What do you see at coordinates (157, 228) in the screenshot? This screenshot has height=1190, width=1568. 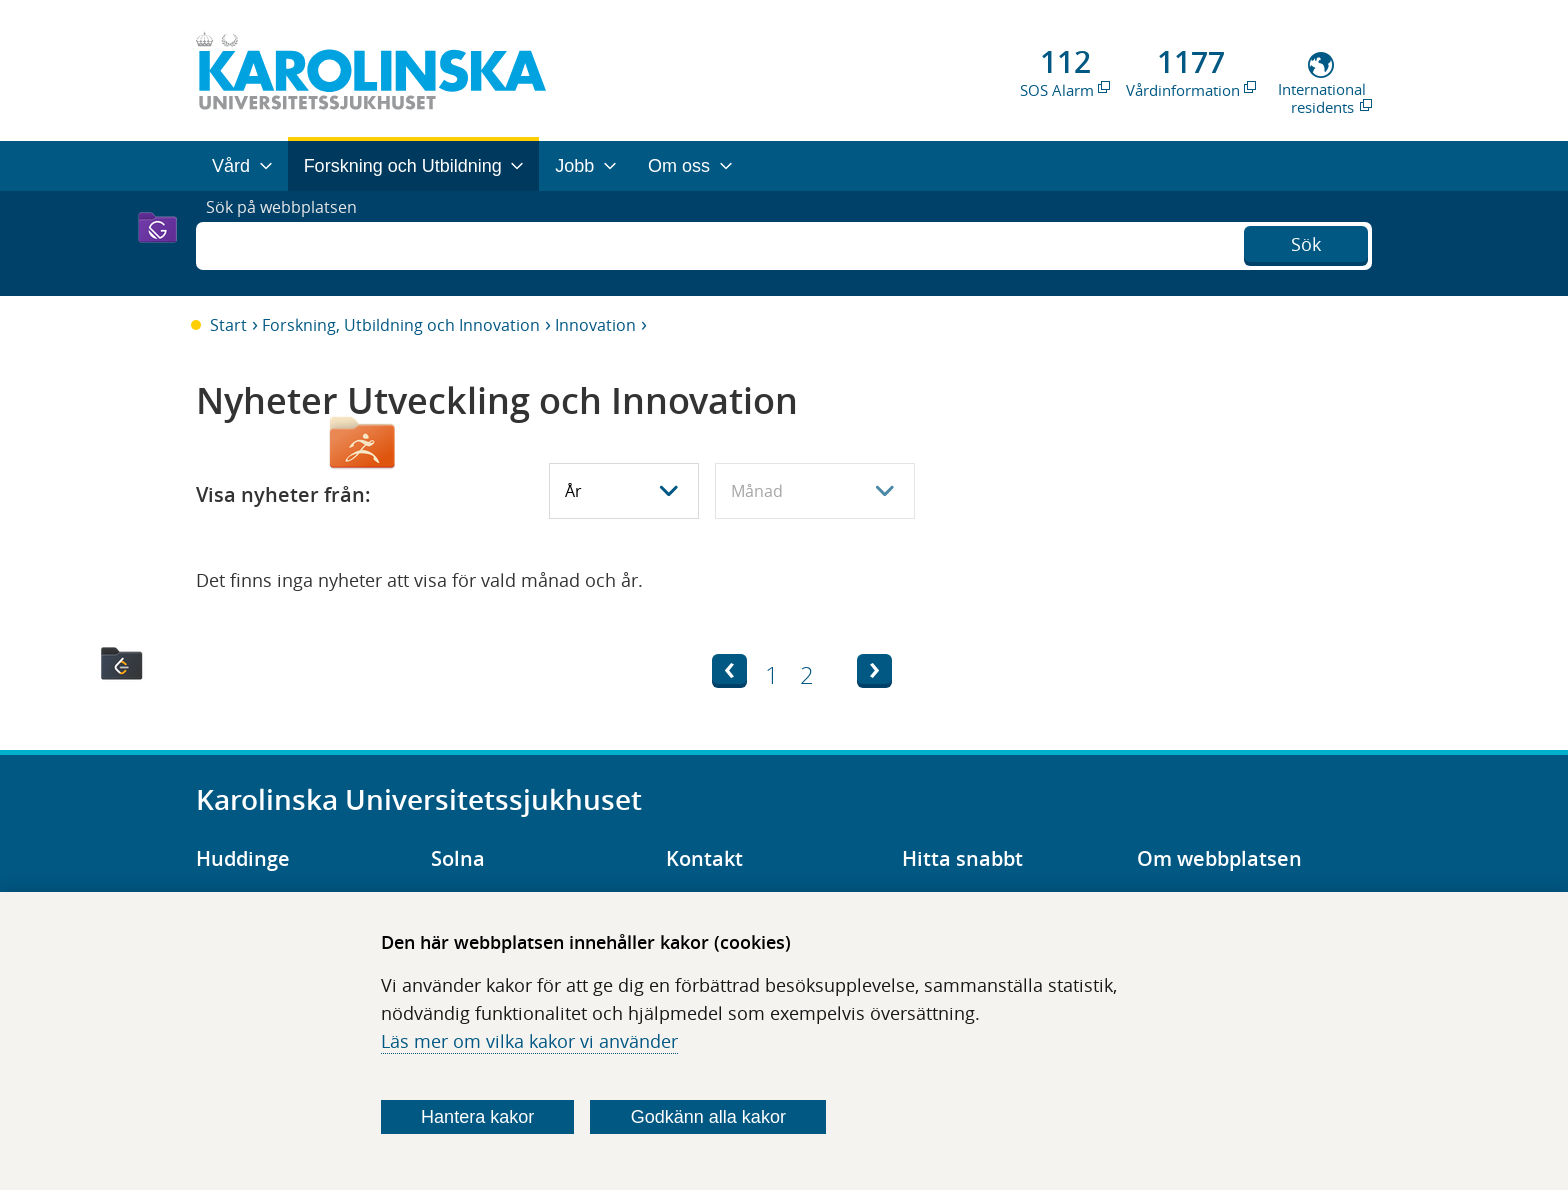 I see `folder containing Gatsby project files` at bounding box center [157, 228].